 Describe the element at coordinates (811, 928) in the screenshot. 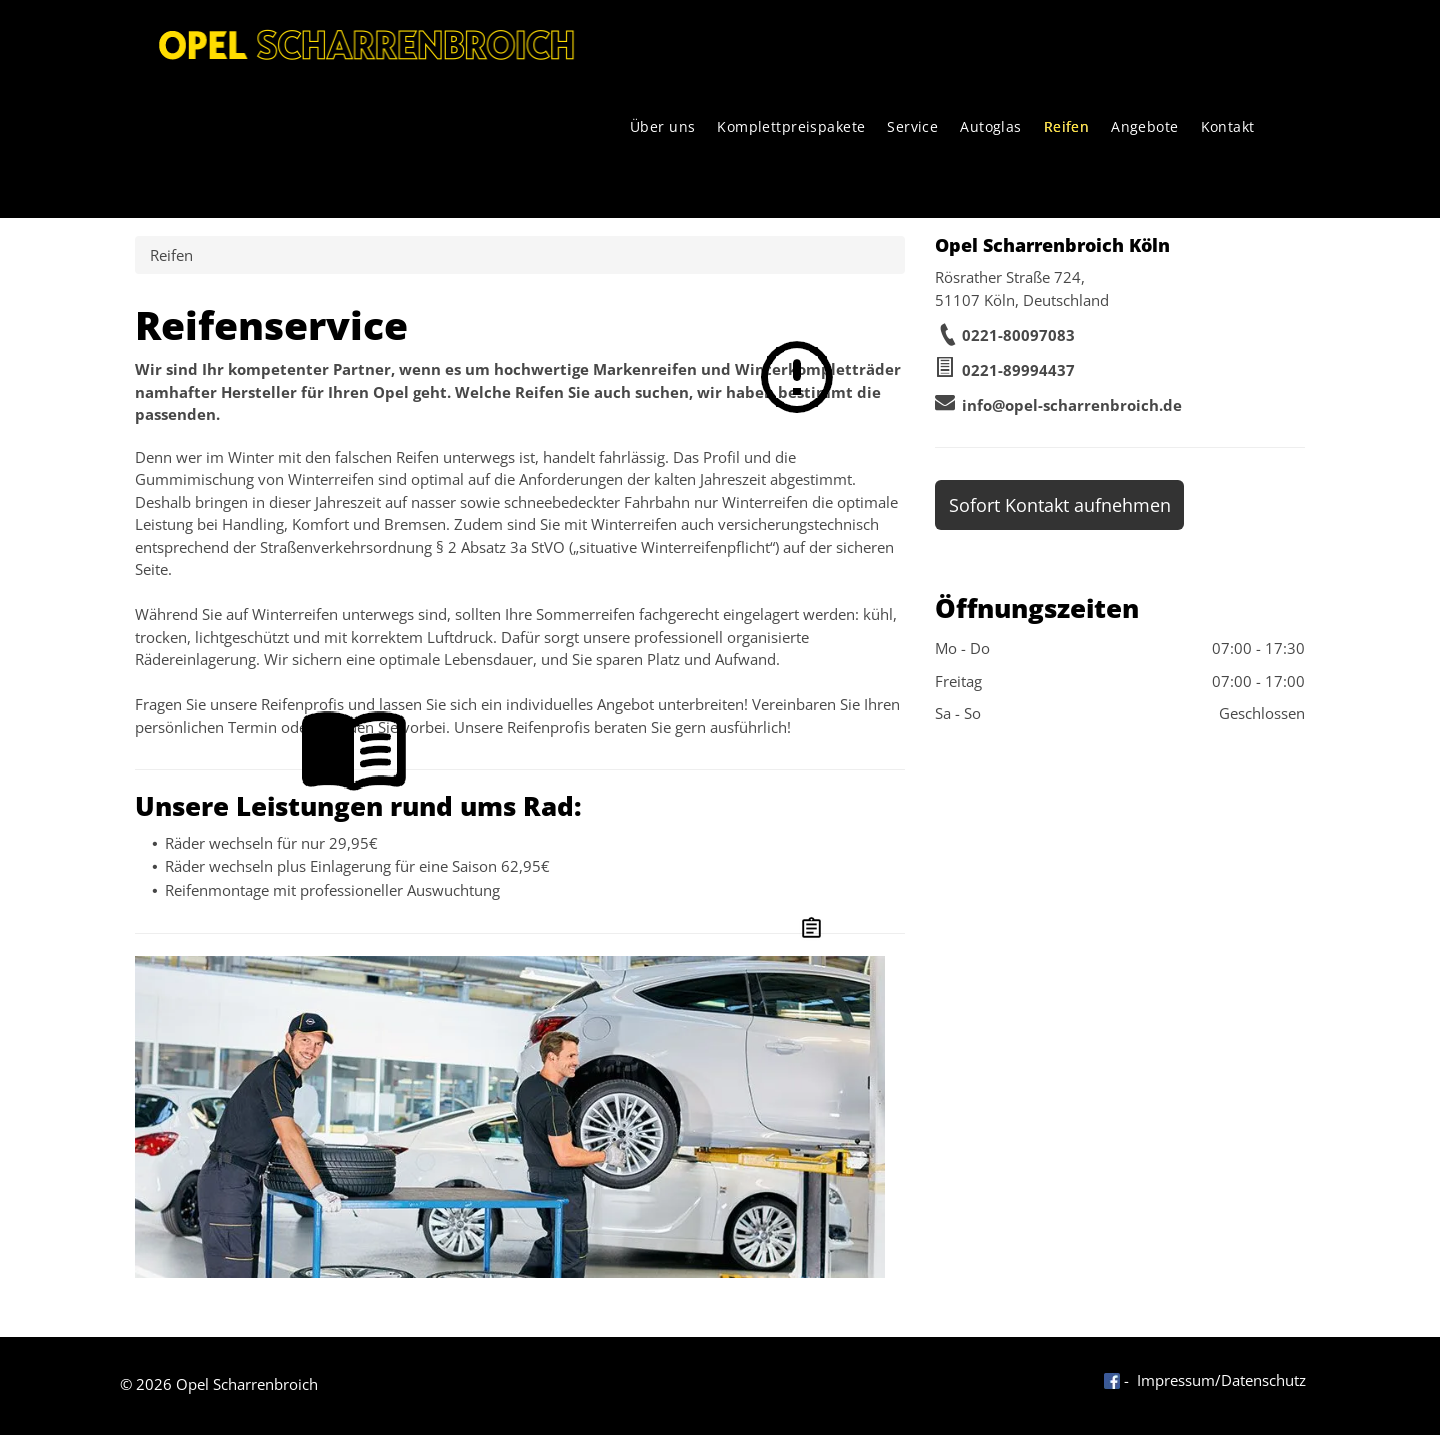

I see `view assignments or tasks` at that location.